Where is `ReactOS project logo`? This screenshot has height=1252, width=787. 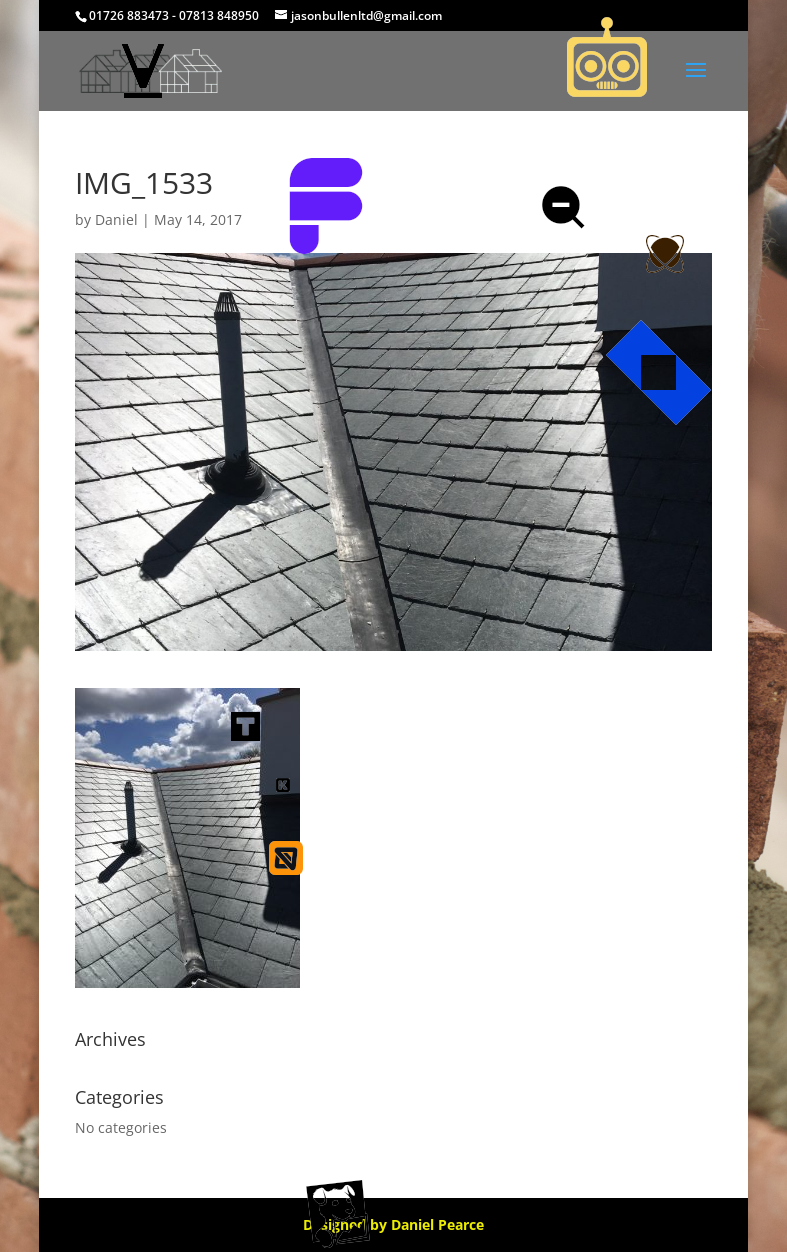 ReactOS project logo is located at coordinates (665, 254).